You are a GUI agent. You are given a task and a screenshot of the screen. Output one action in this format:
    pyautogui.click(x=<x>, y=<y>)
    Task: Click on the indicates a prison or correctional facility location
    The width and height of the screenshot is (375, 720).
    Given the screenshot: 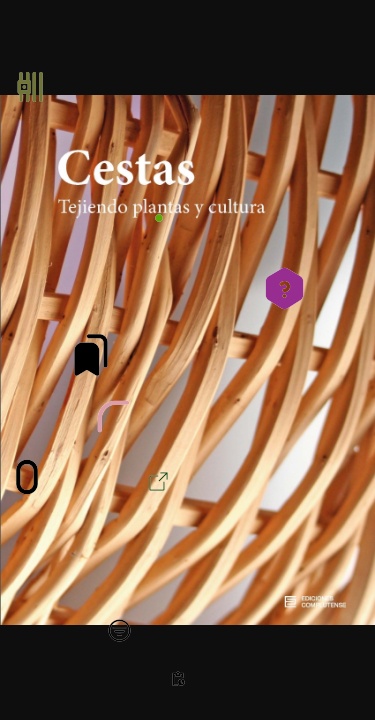 What is the action you would take?
    pyautogui.click(x=31, y=87)
    